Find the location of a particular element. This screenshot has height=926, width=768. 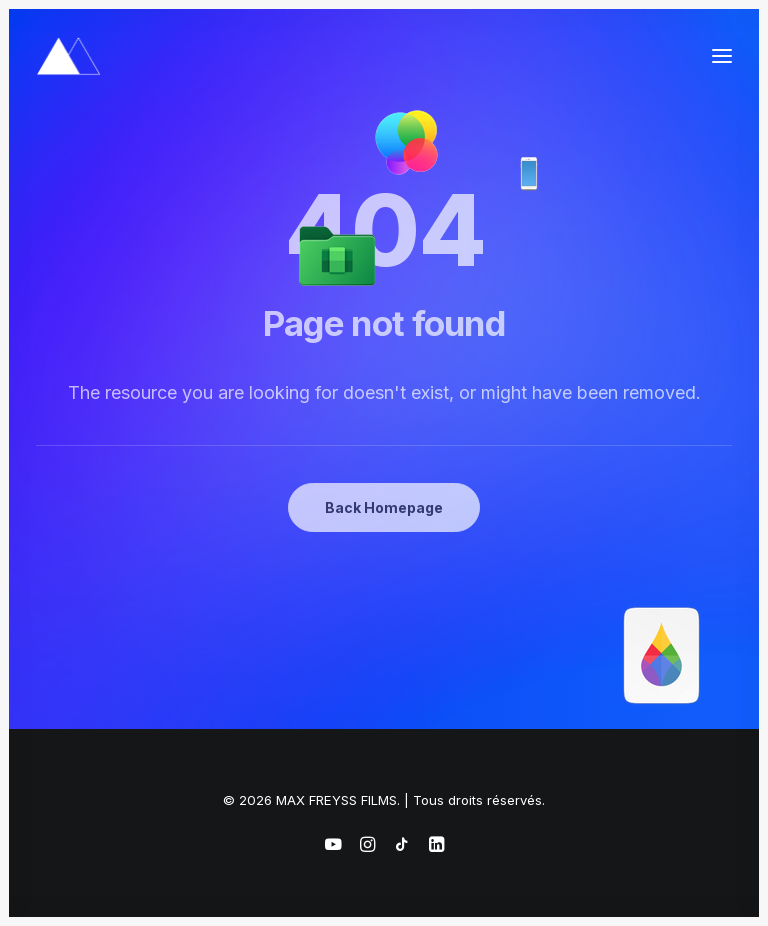

connect or manage an iPhone device is located at coordinates (529, 174).